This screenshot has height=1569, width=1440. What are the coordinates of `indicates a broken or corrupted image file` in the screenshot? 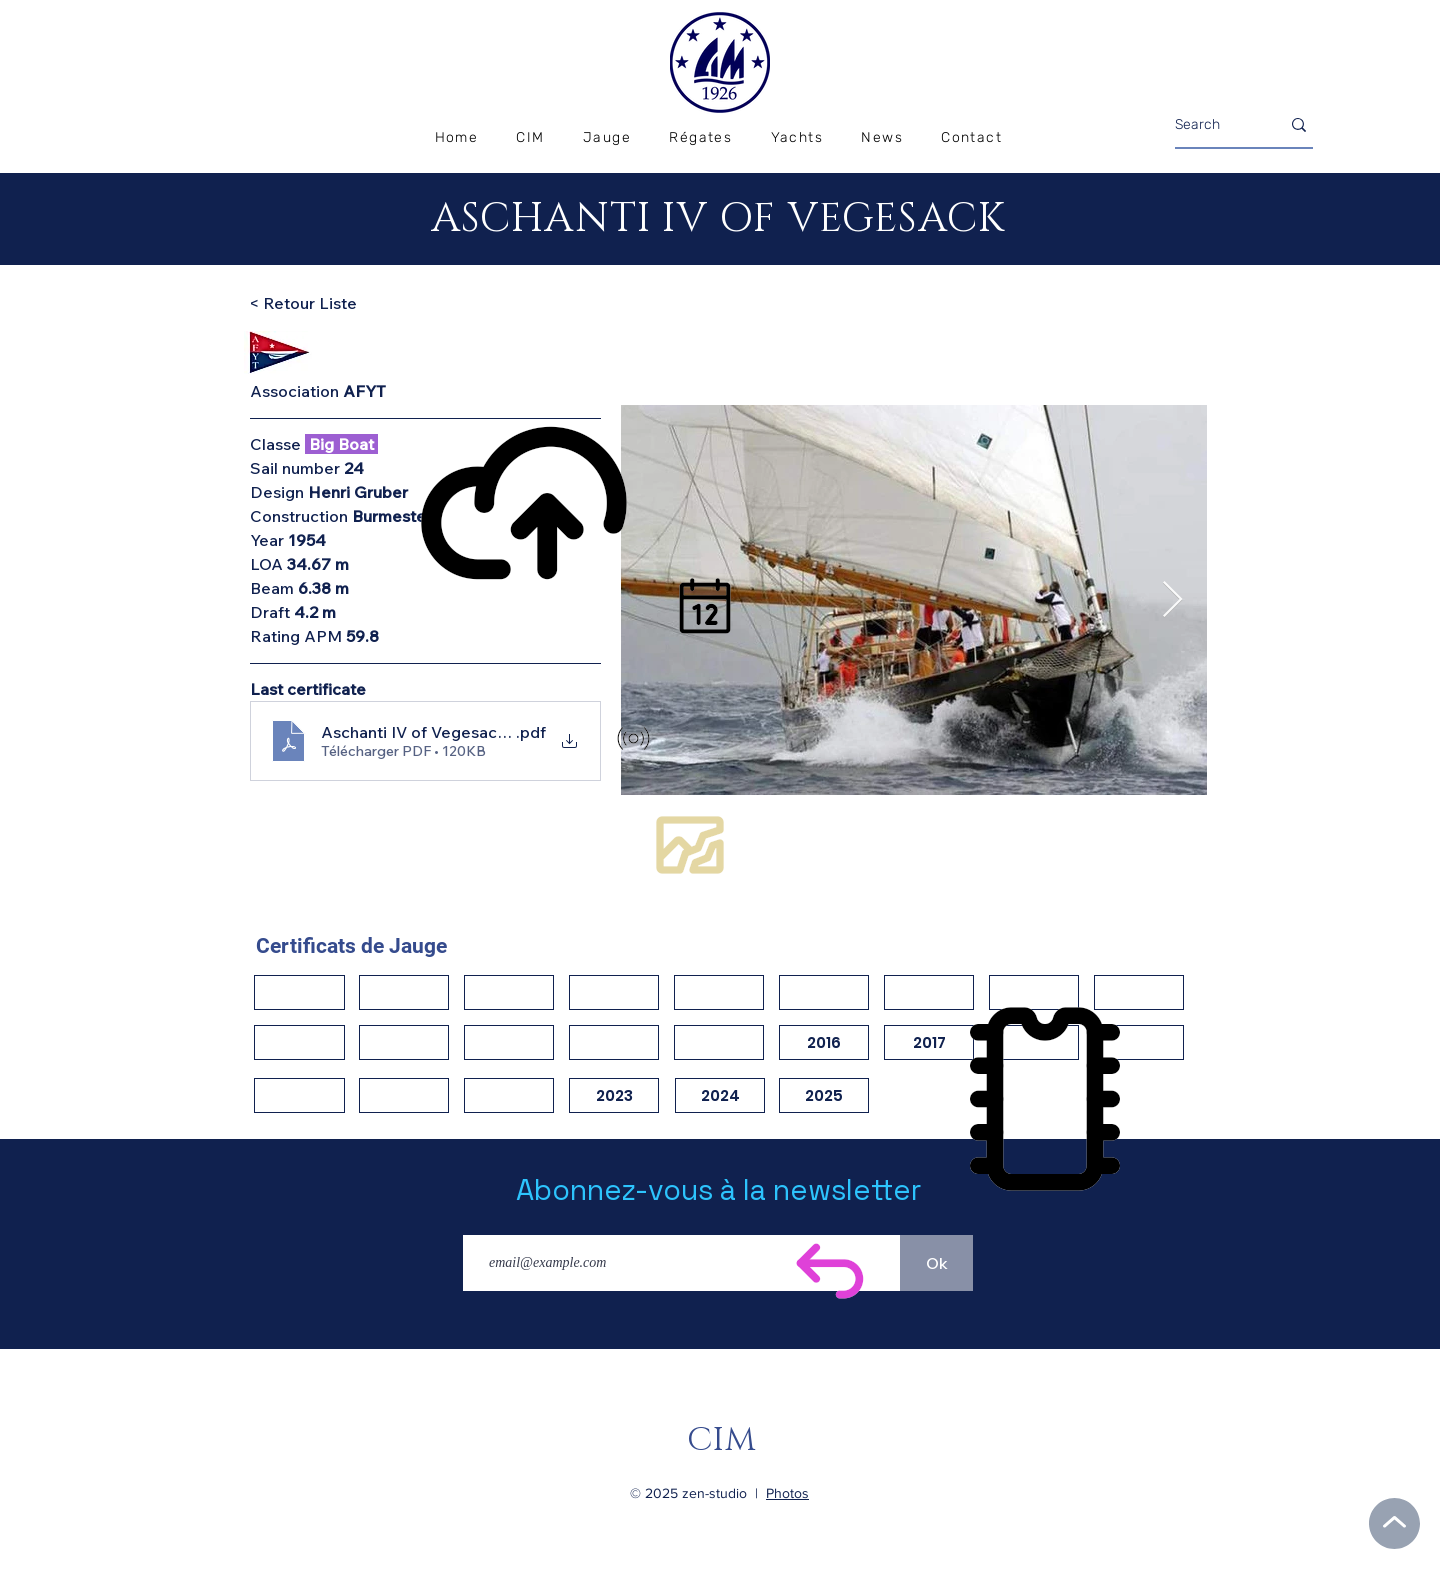 It's located at (690, 845).